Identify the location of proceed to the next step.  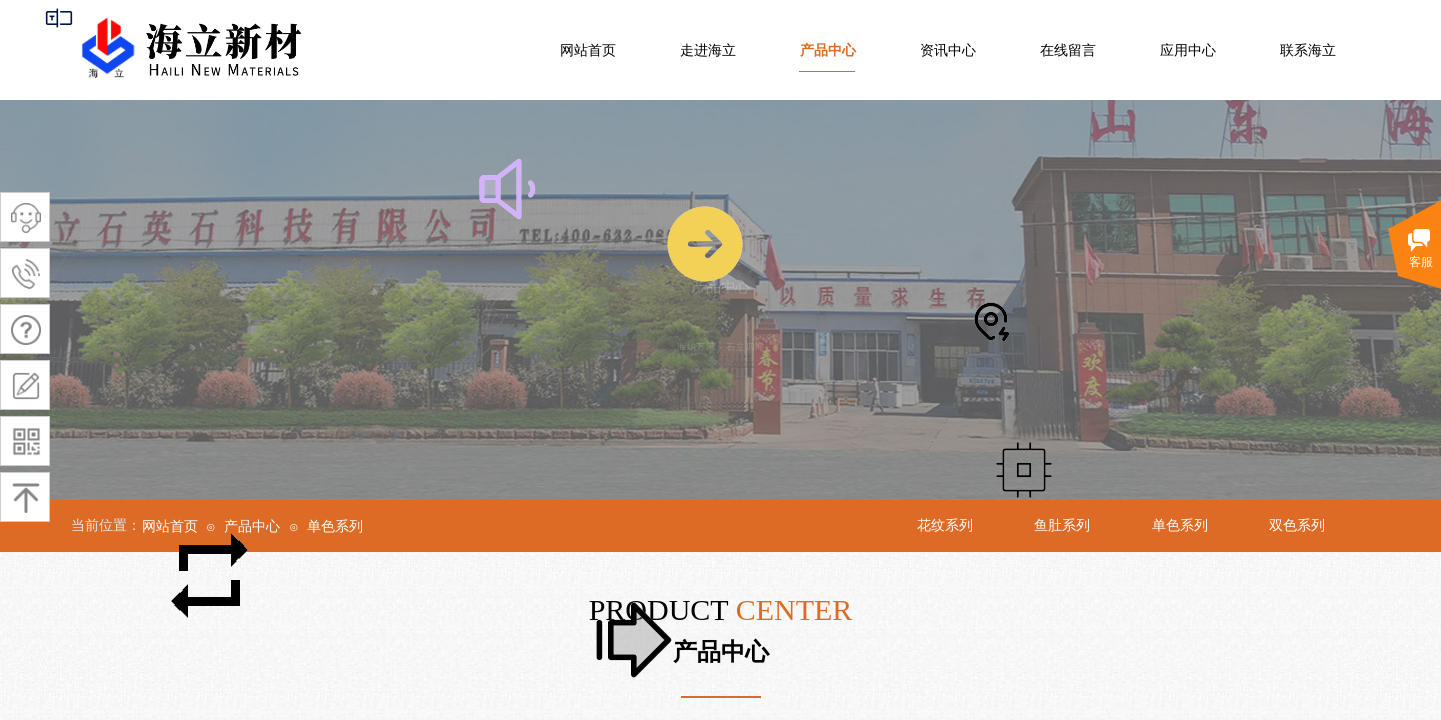
(705, 244).